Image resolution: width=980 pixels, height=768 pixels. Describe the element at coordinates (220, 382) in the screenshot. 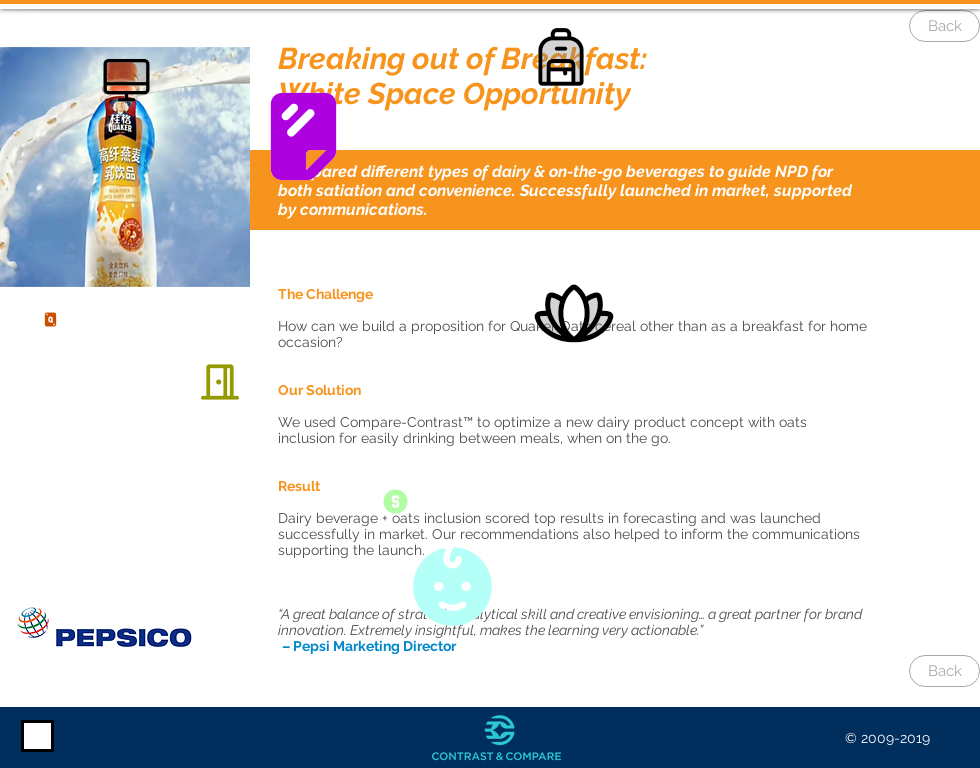

I see `log out or exit the application` at that location.